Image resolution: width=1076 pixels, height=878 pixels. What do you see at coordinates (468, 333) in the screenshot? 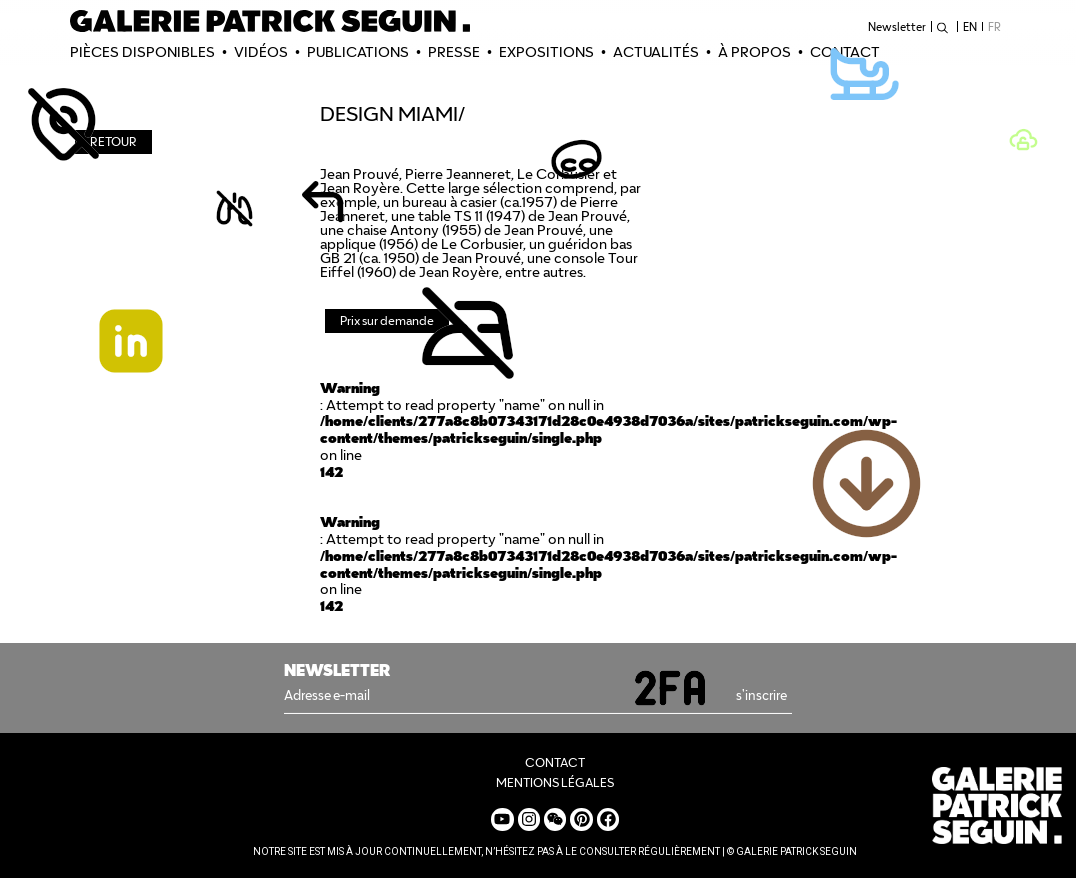
I see `do not iron this item` at bounding box center [468, 333].